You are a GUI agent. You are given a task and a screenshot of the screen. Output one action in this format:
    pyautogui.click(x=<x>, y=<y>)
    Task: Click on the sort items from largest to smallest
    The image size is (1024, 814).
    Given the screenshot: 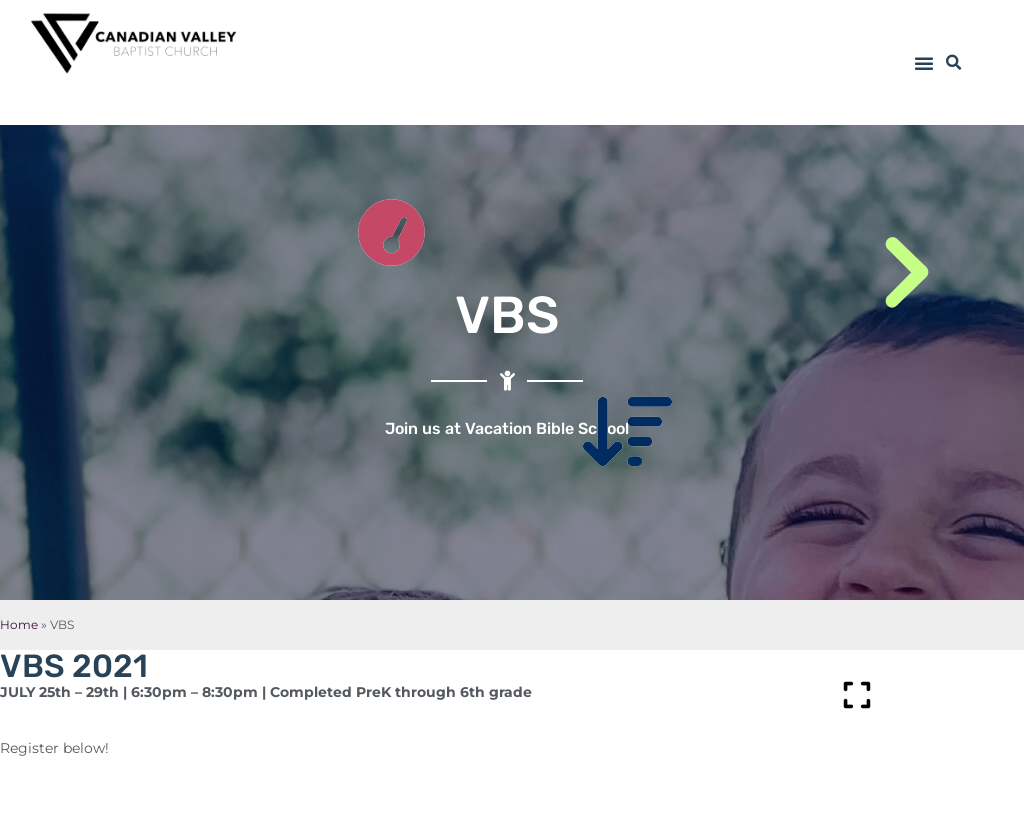 What is the action you would take?
    pyautogui.click(x=627, y=431)
    